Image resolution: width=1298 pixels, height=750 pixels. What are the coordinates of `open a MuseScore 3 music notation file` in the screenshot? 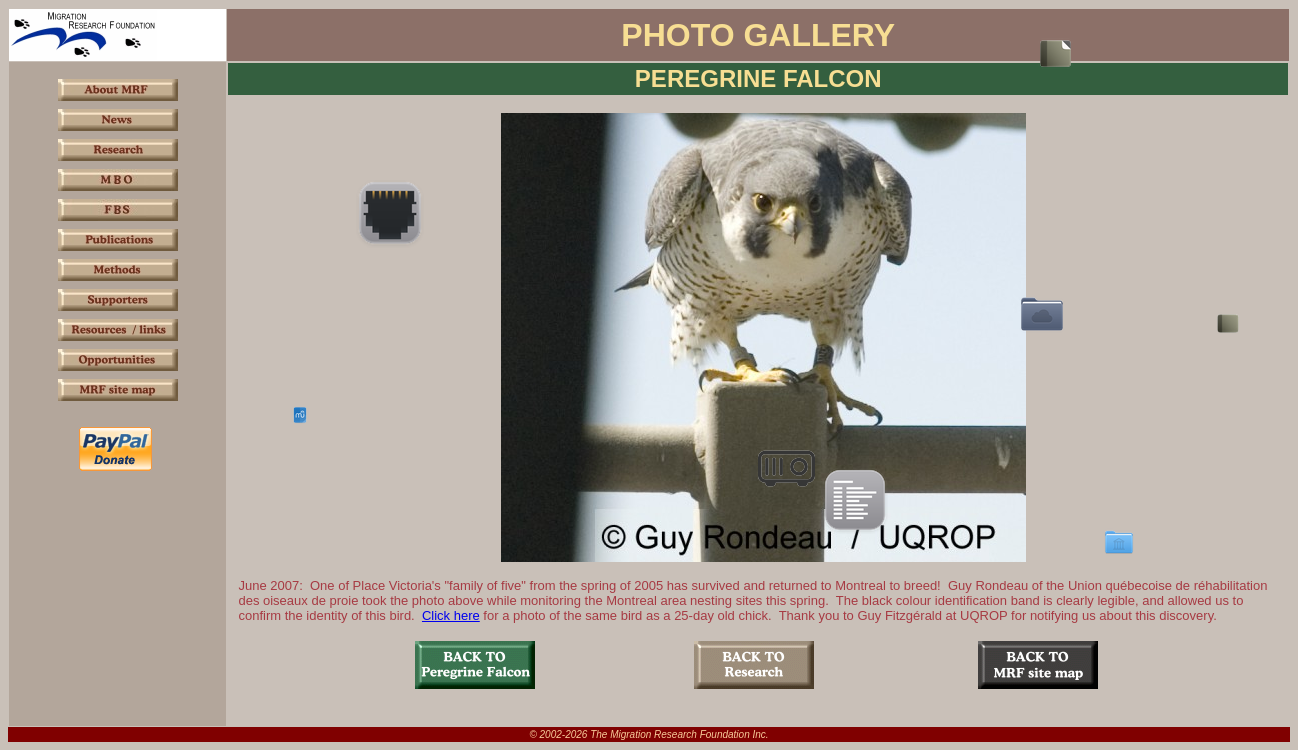 It's located at (300, 415).